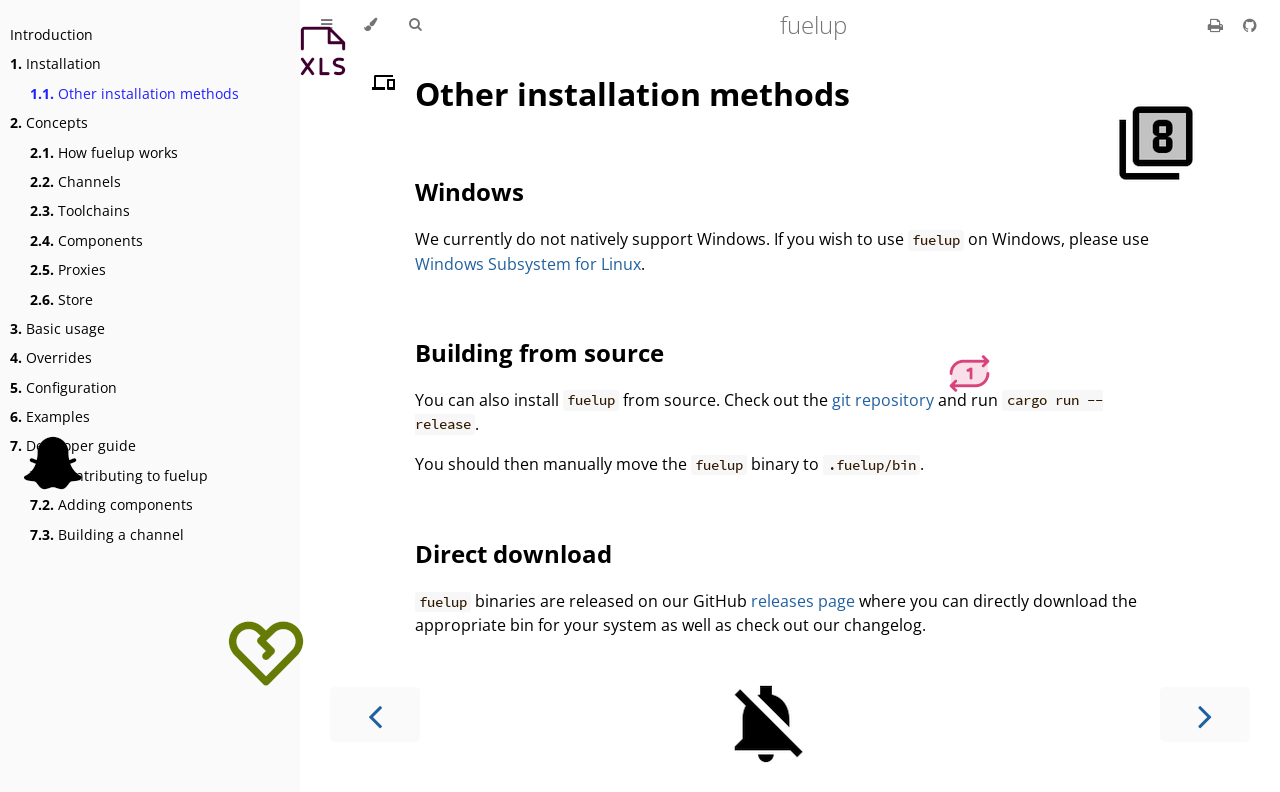  I want to click on view photo filter number 8, so click(1156, 143).